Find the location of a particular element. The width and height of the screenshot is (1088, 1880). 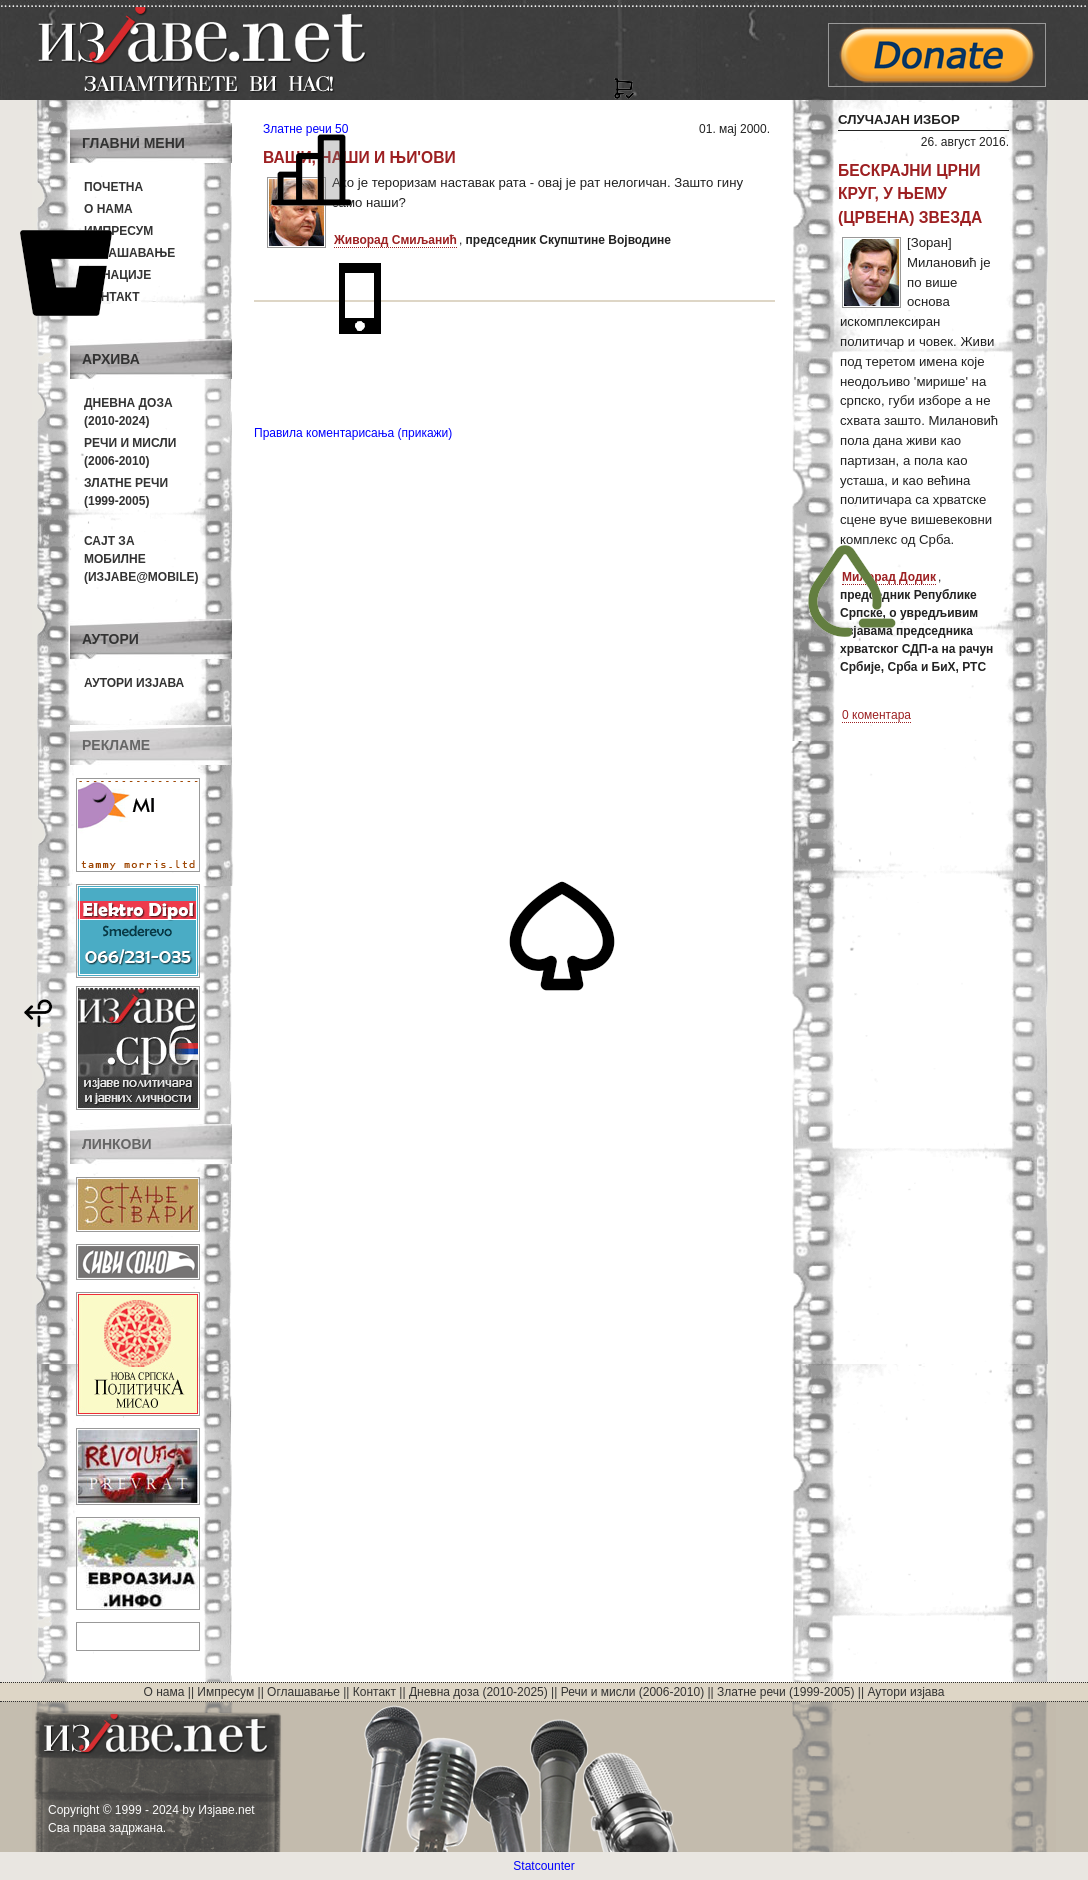

spade suit symbol for card games is located at coordinates (562, 938).